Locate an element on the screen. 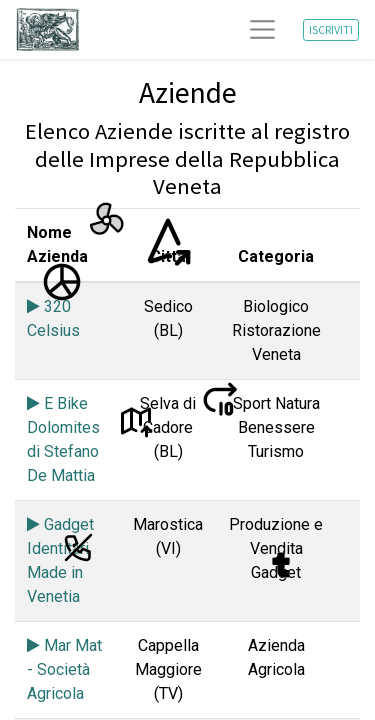 Image resolution: width=375 pixels, height=720 pixels. skip forward 10 seconds is located at coordinates (221, 400).